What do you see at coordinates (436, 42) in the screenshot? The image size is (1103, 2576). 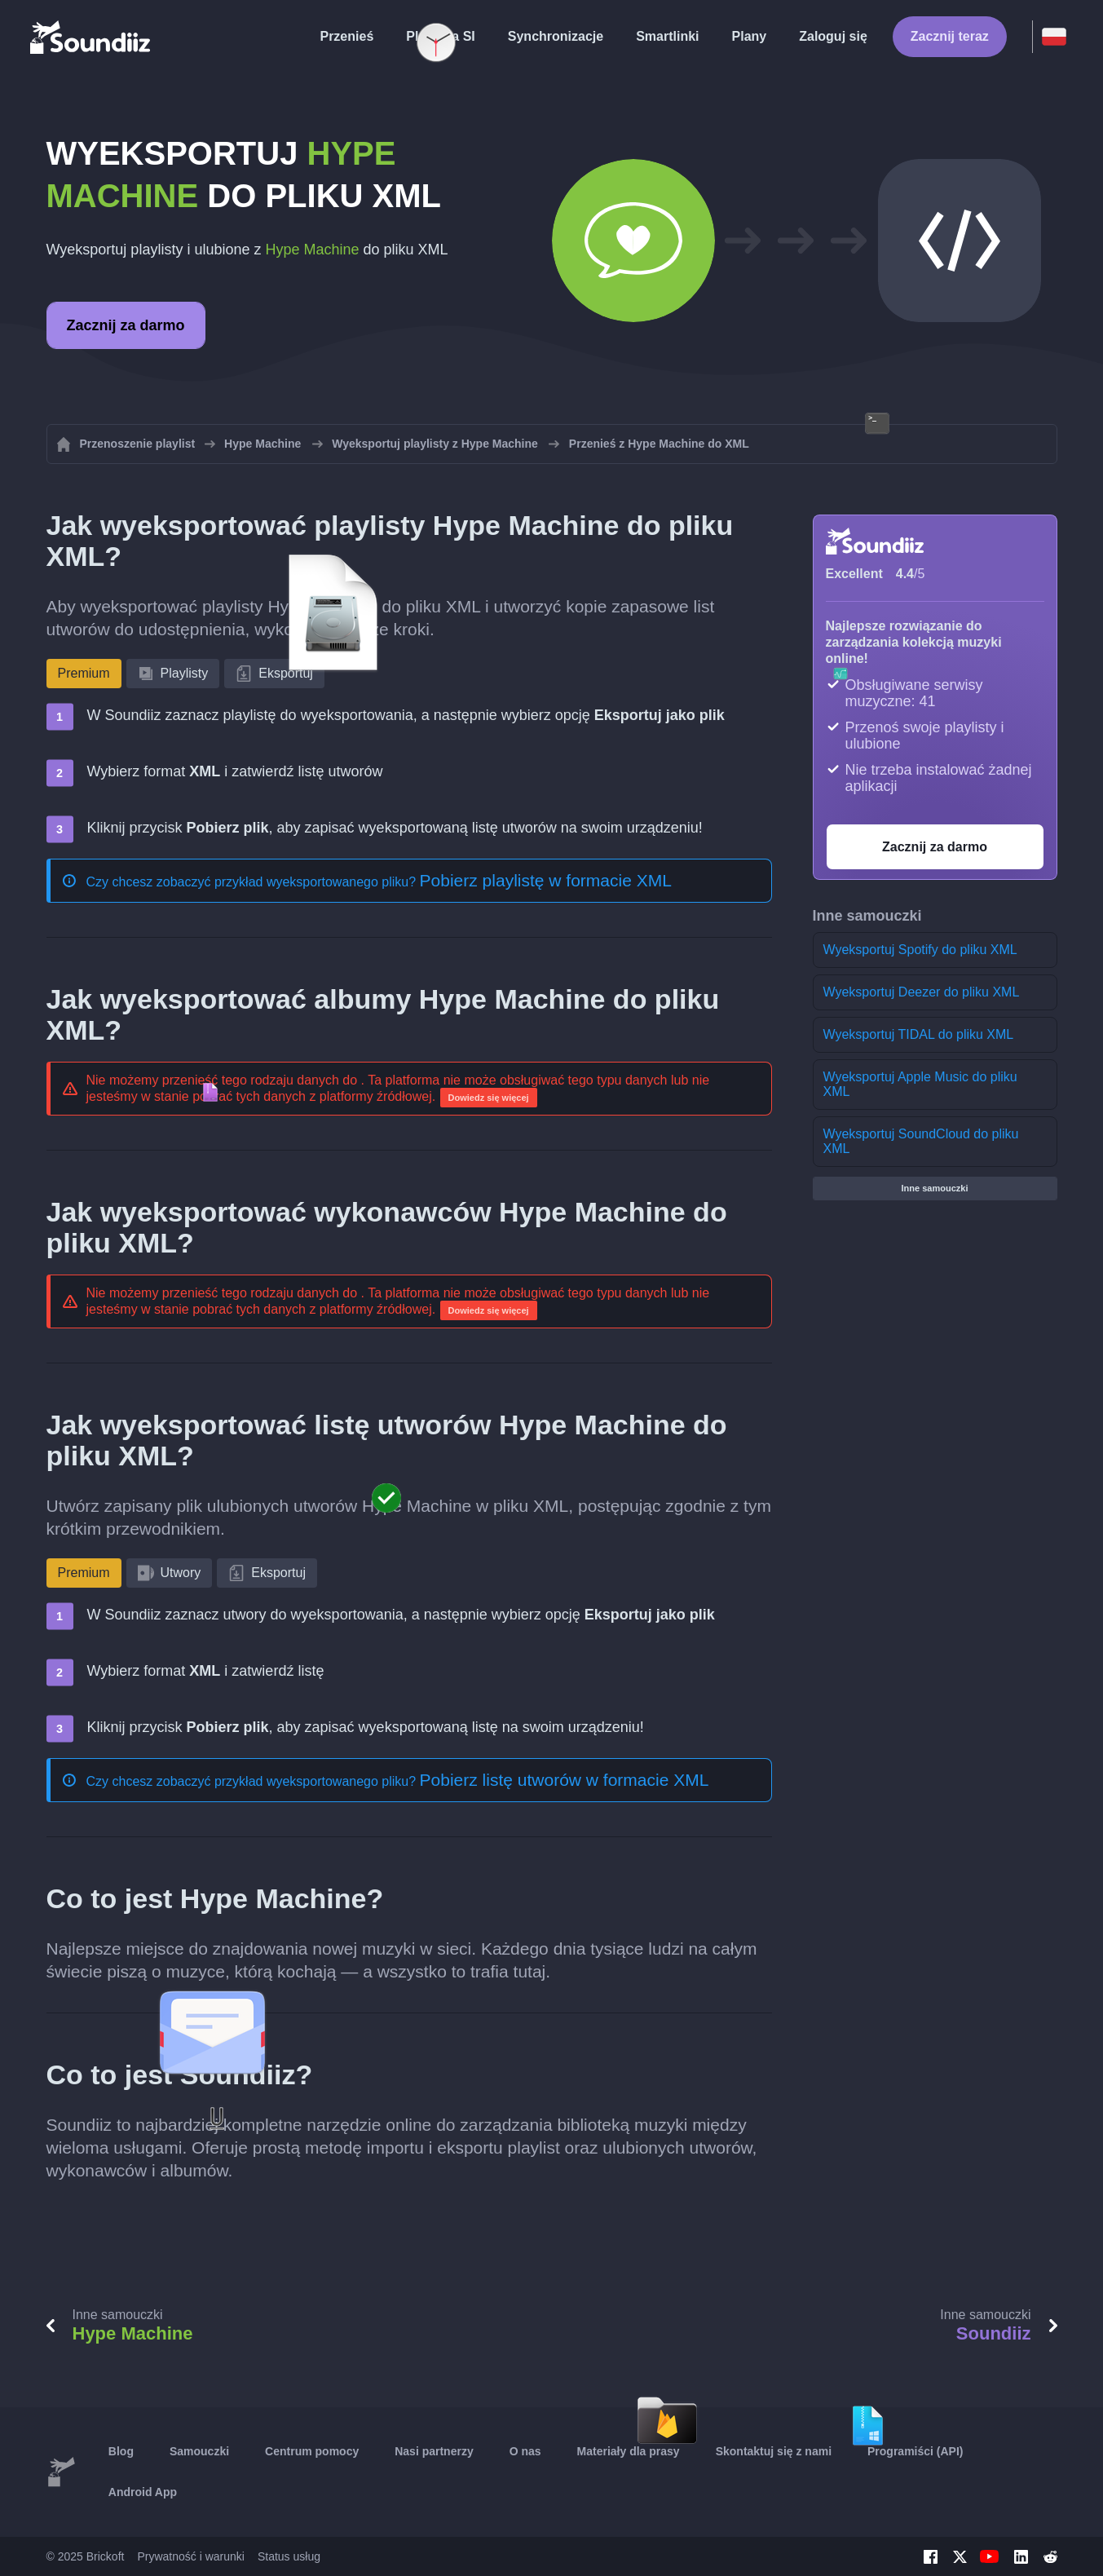 I see `access time and date settings` at bounding box center [436, 42].